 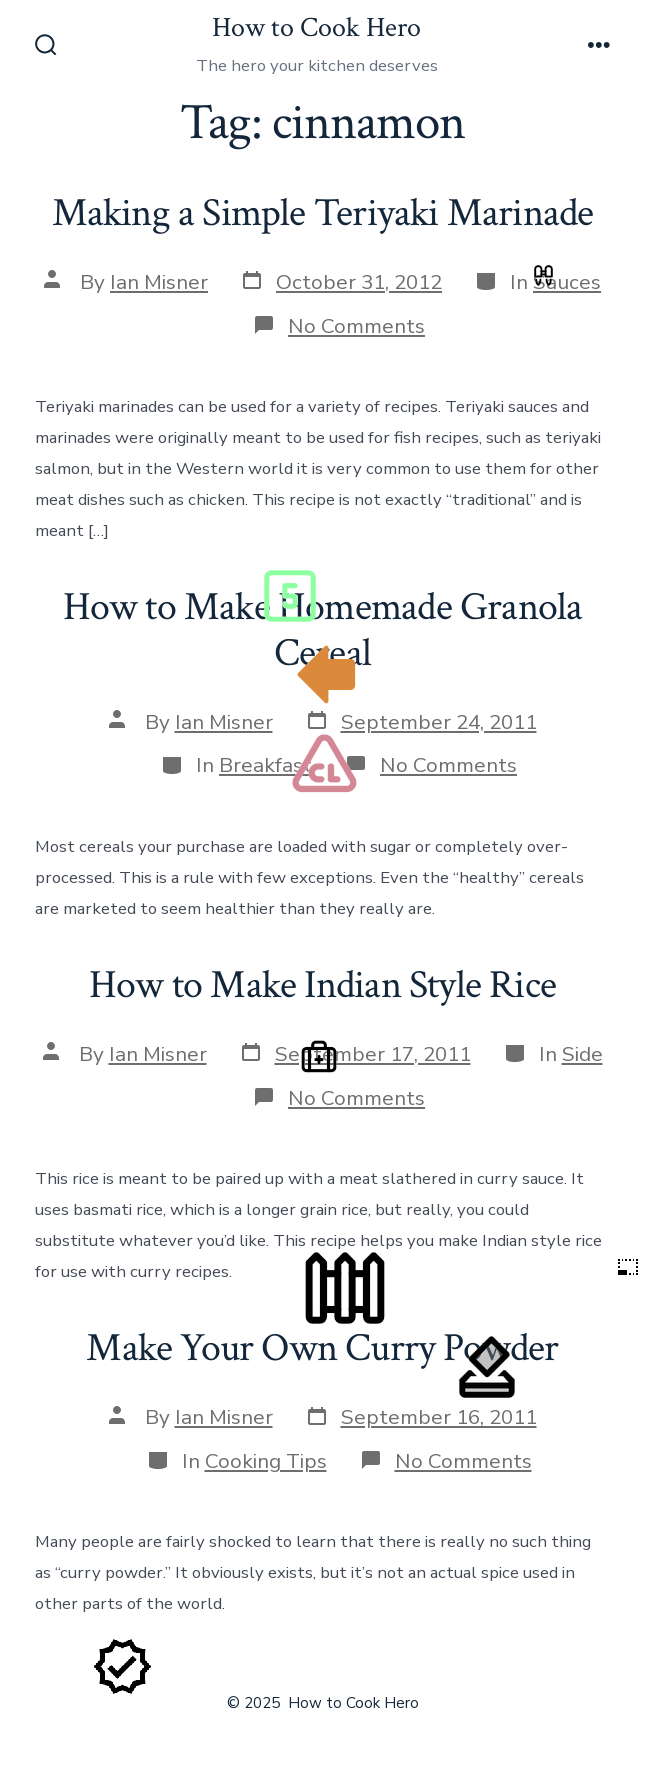 I want to click on indicates chlorine bleach is safe to use, so click(x=324, y=766).